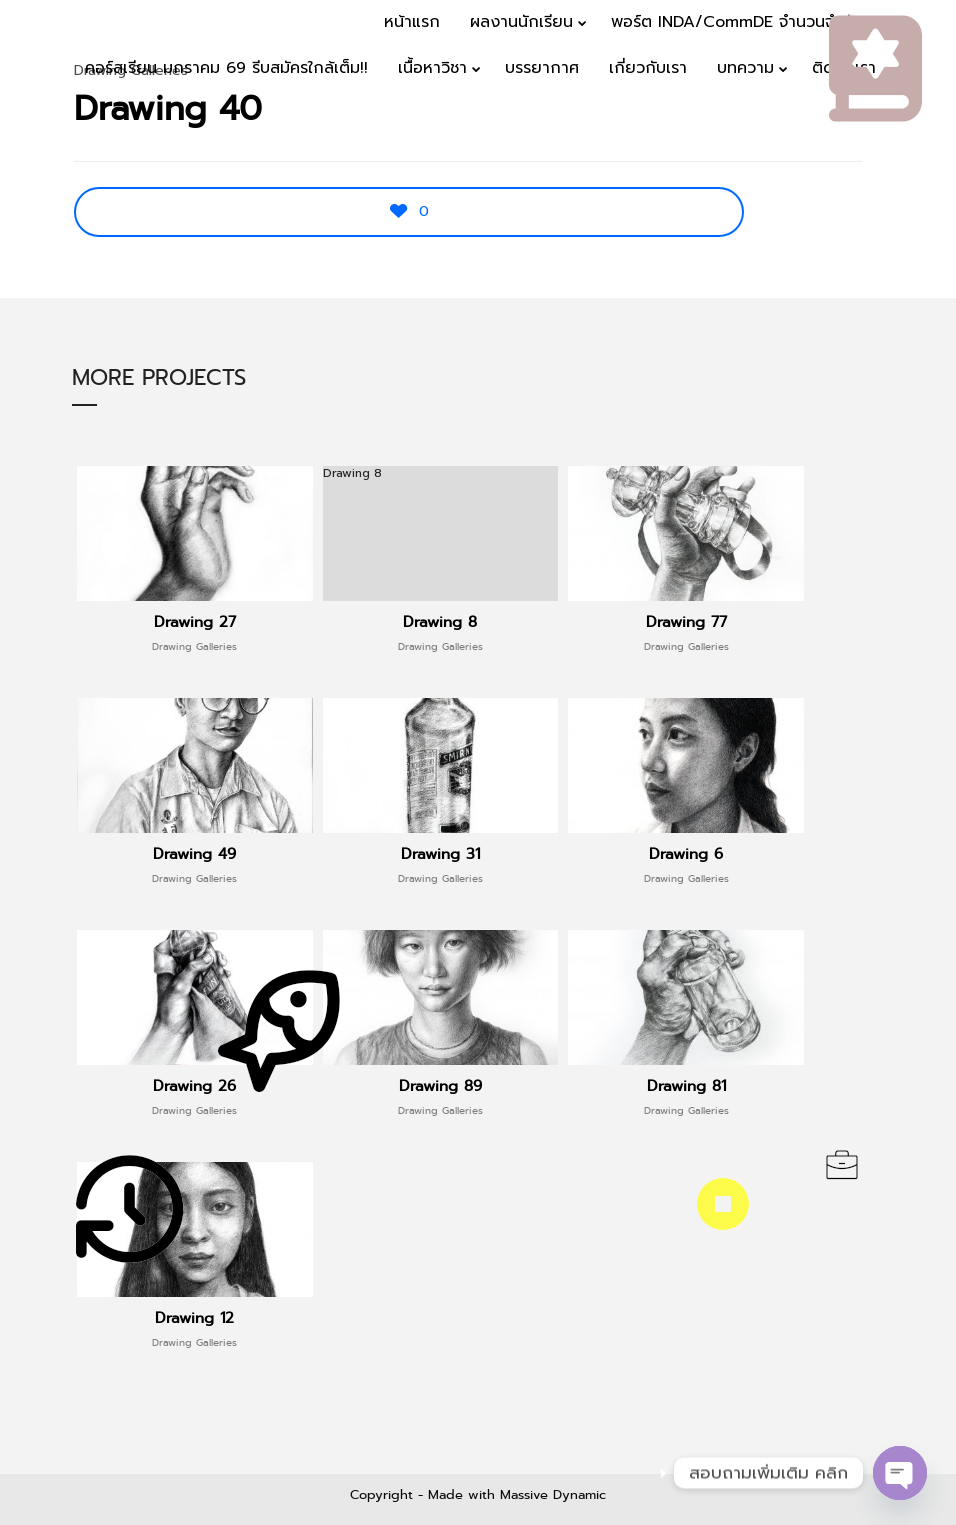  I want to click on access work or business-related content, so click(842, 1166).